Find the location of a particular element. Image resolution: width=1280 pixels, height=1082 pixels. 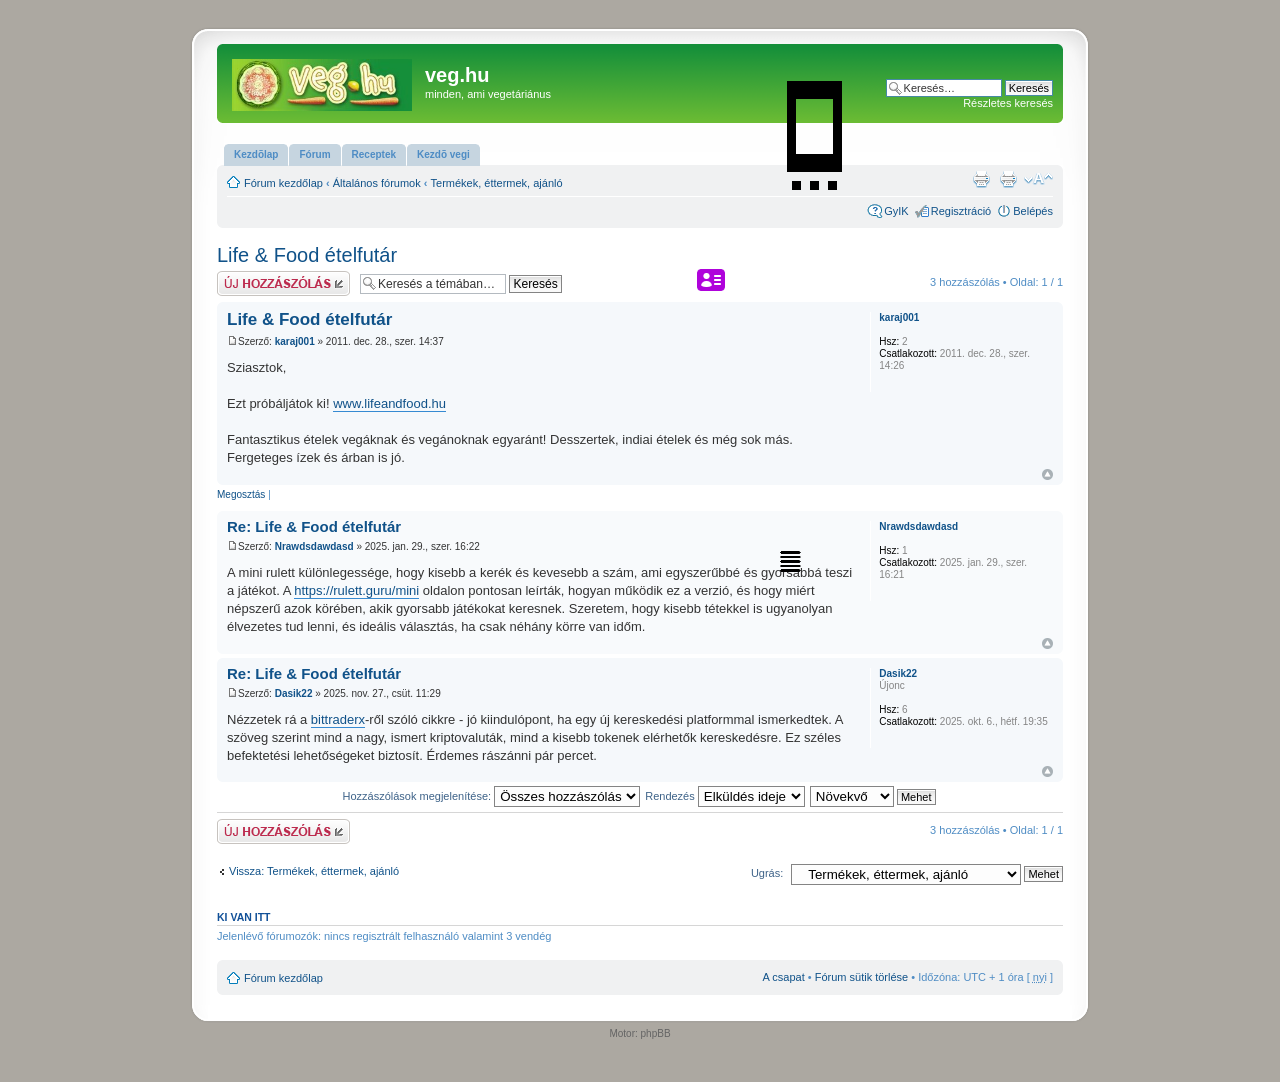

view your profile or ID card is located at coordinates (711, 280).